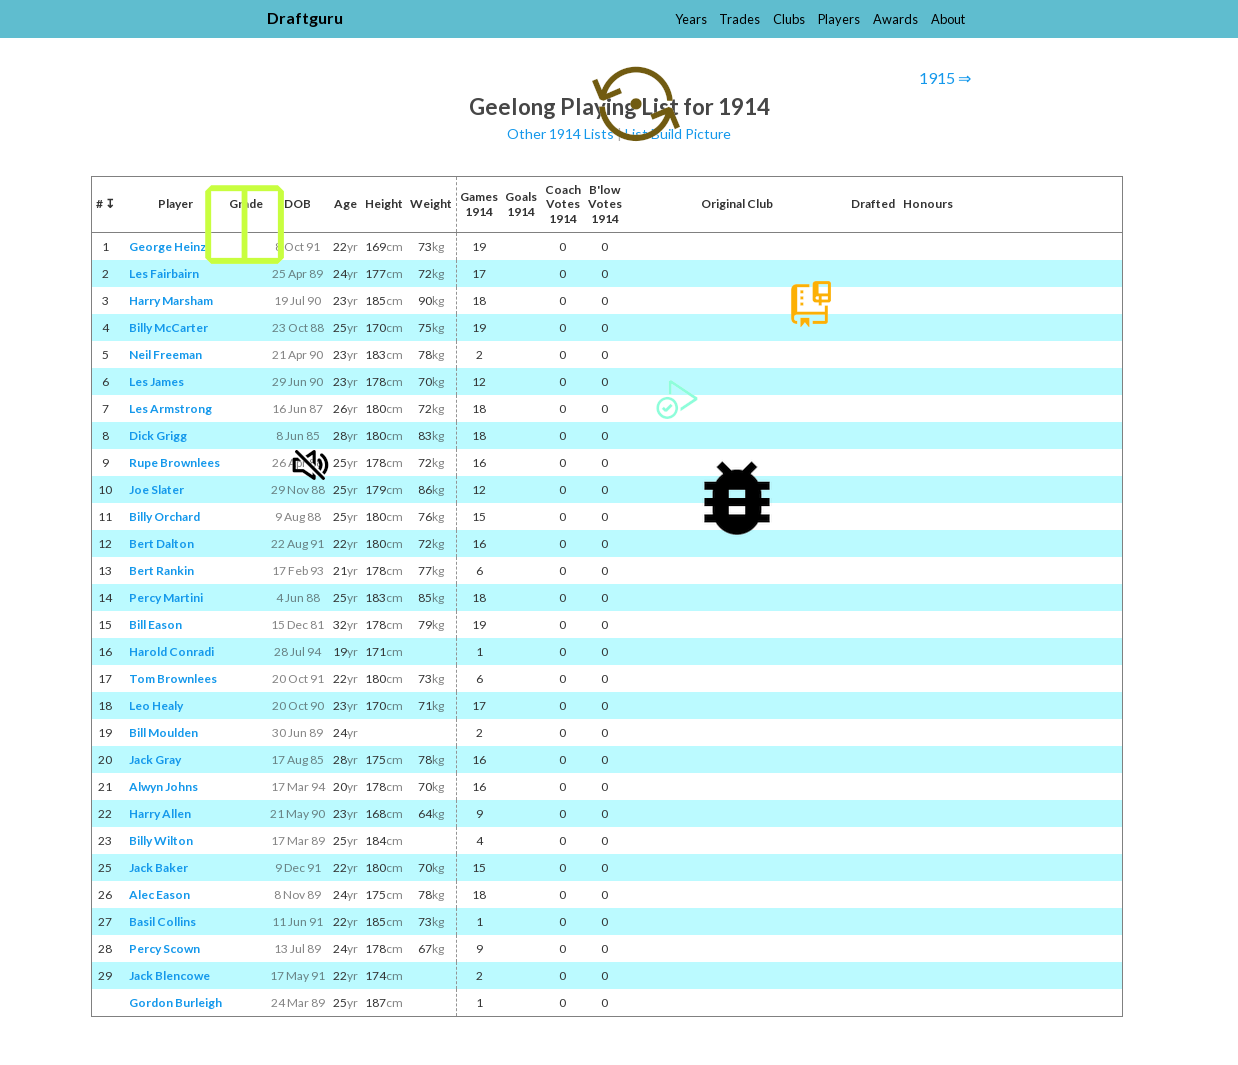 The width and height of the screenshot is (1238, 1065). Describe the element at coordinates (737, 498) in the screenshot. I see `report a bug or issue` at that location.